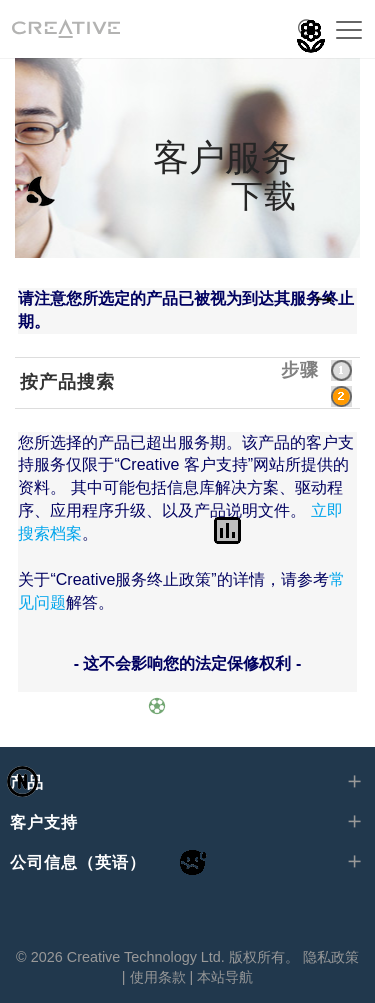 The width and height of the screenshot is (375, 1003). Describe the element at coordinates (192, 862) in the screenshot. I see `report feeling unwell or sick` at that location.